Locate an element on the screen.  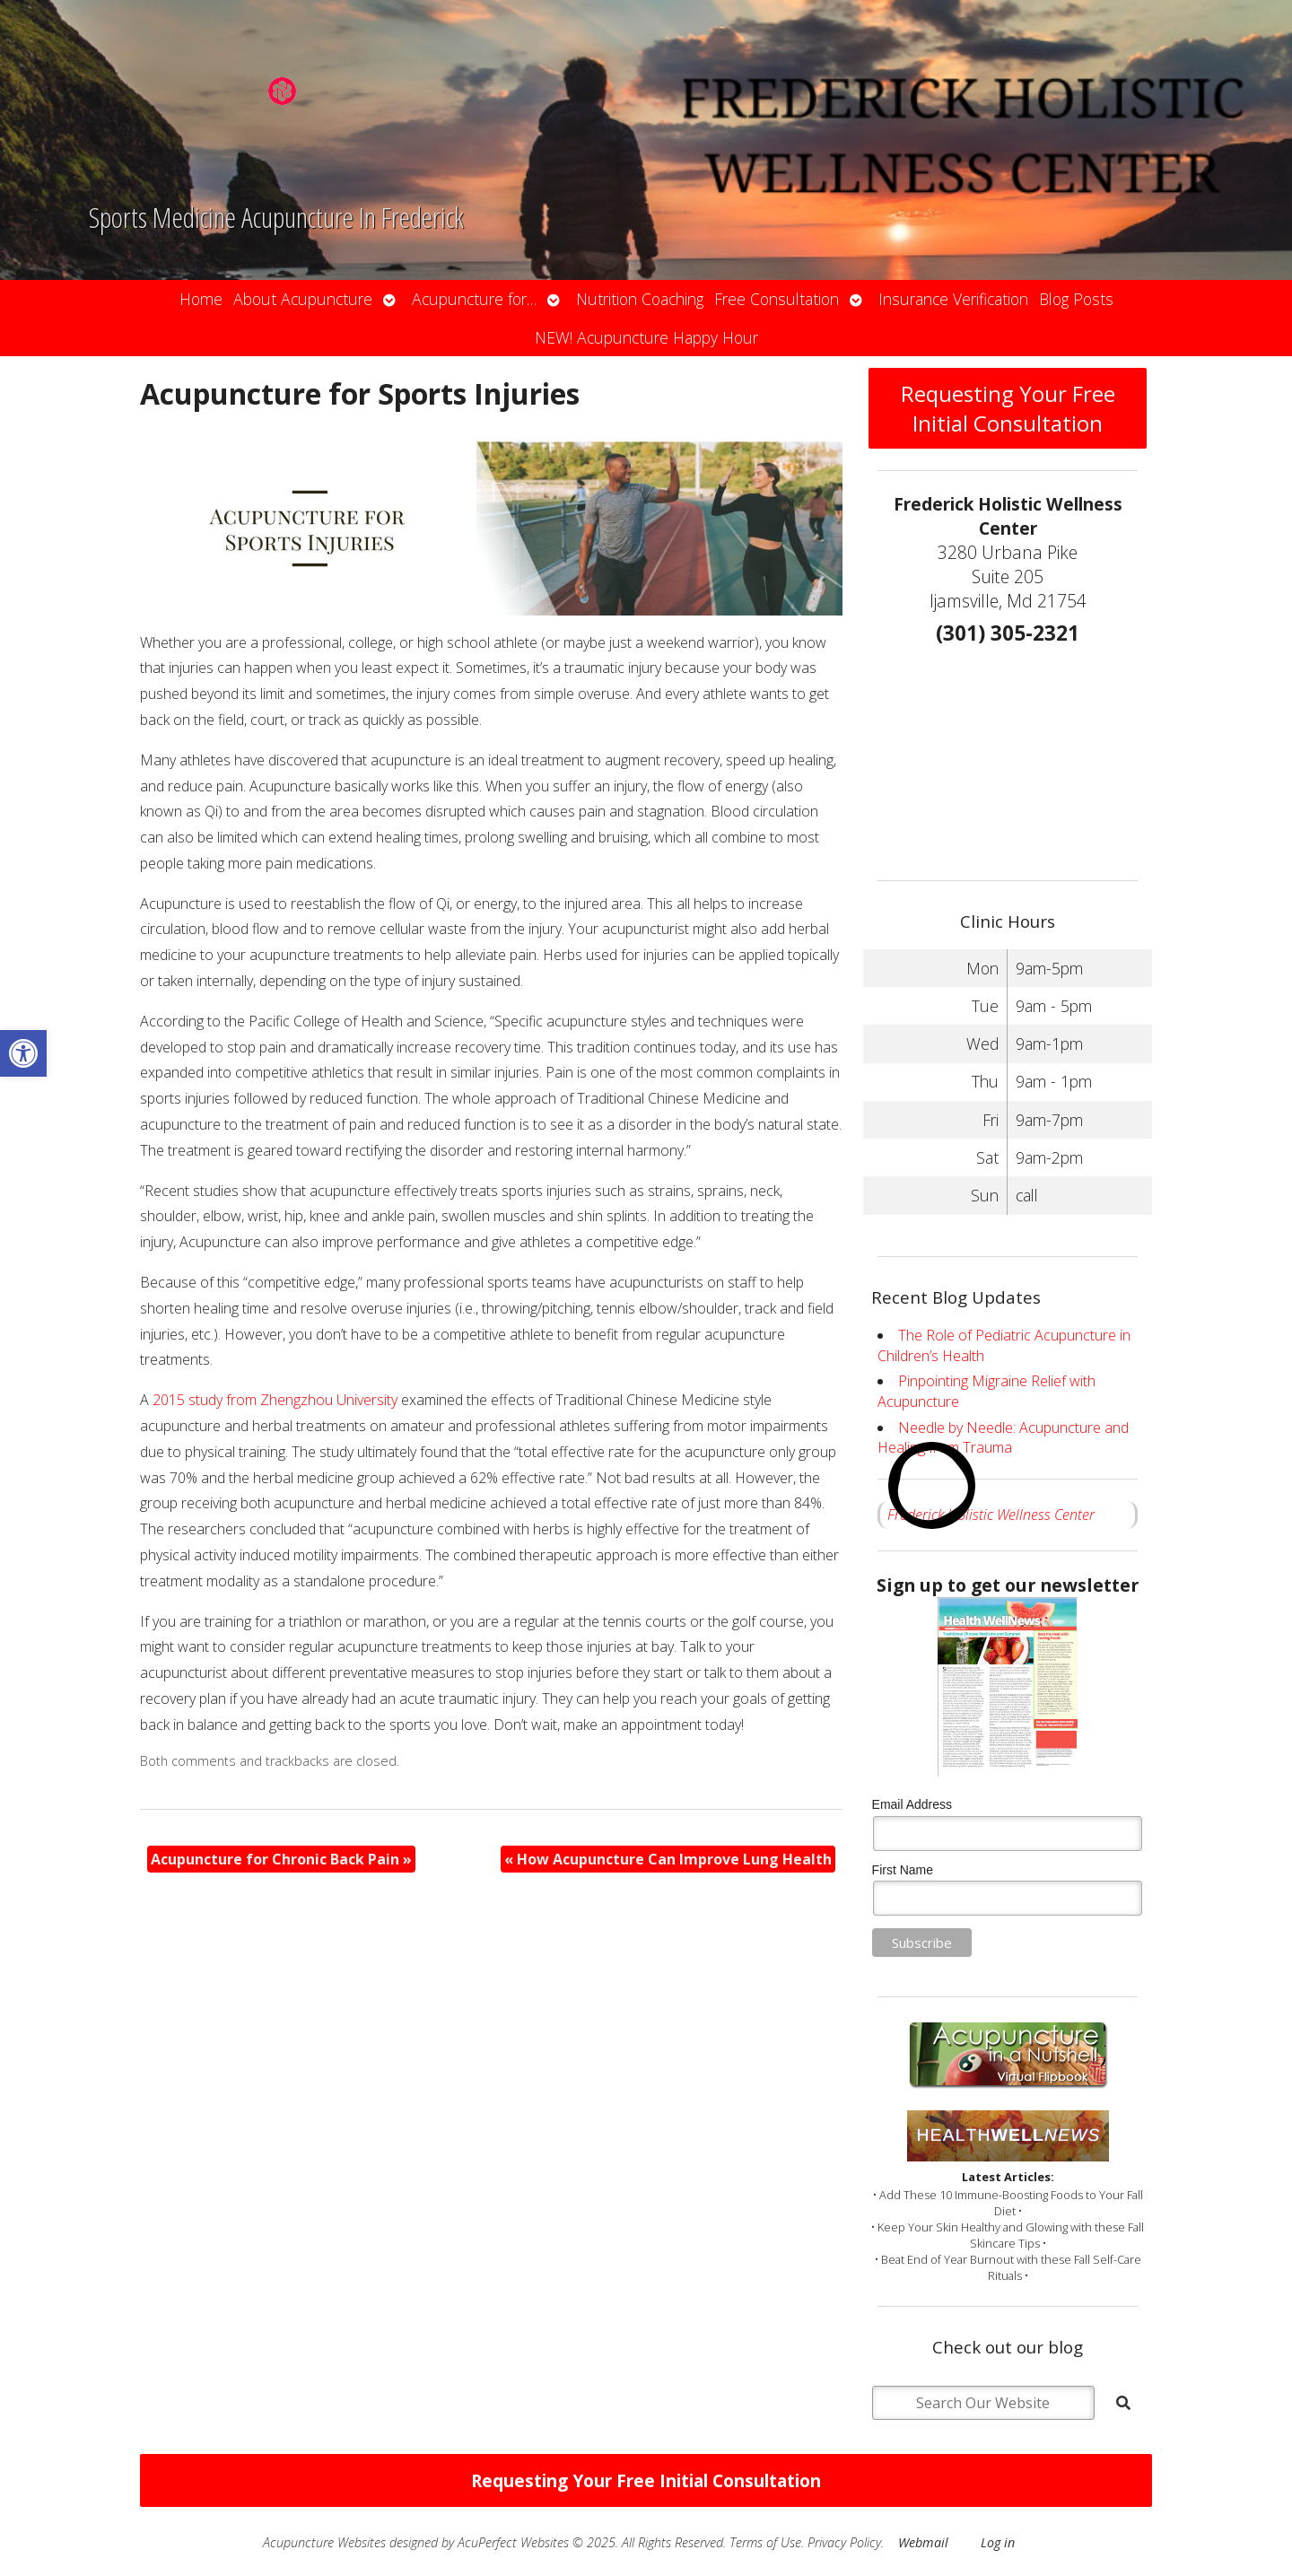
chromatic logo is located at coordinates (282, 91).